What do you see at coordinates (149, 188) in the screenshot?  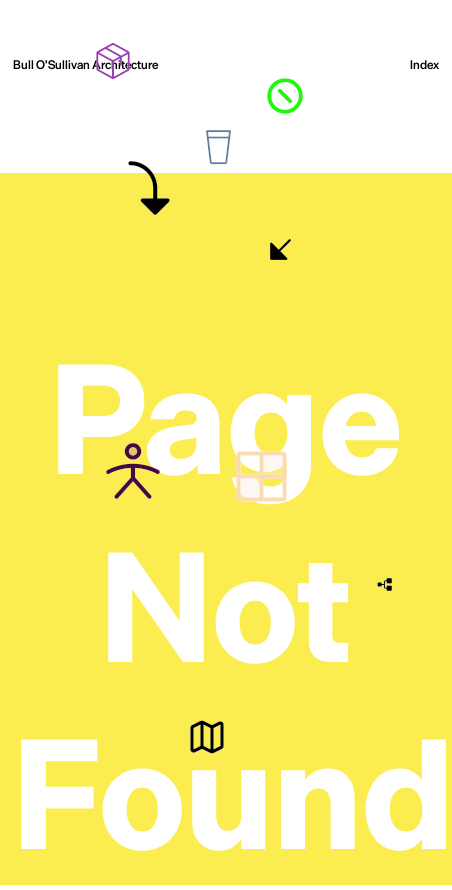 I see `navigate to the next item below` at bounding box center [149, 188].